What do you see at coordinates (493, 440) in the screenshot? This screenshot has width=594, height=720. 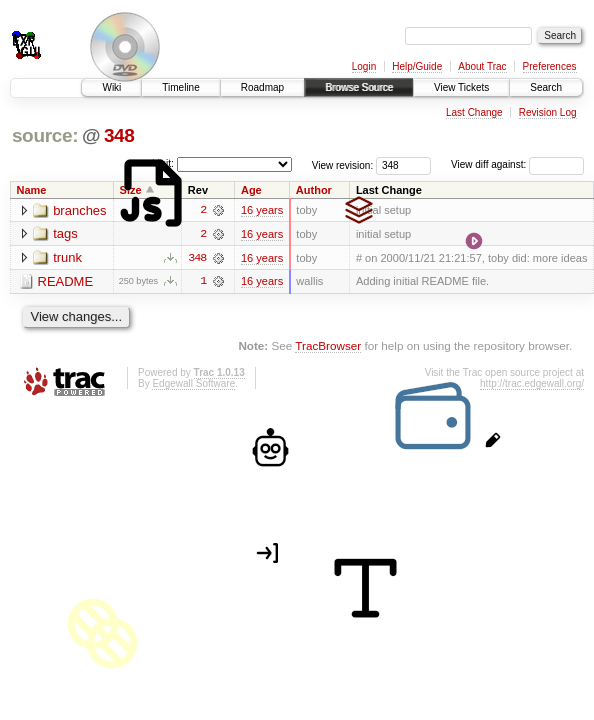 I see `edit or modify content` at bounding box center [493, 440].